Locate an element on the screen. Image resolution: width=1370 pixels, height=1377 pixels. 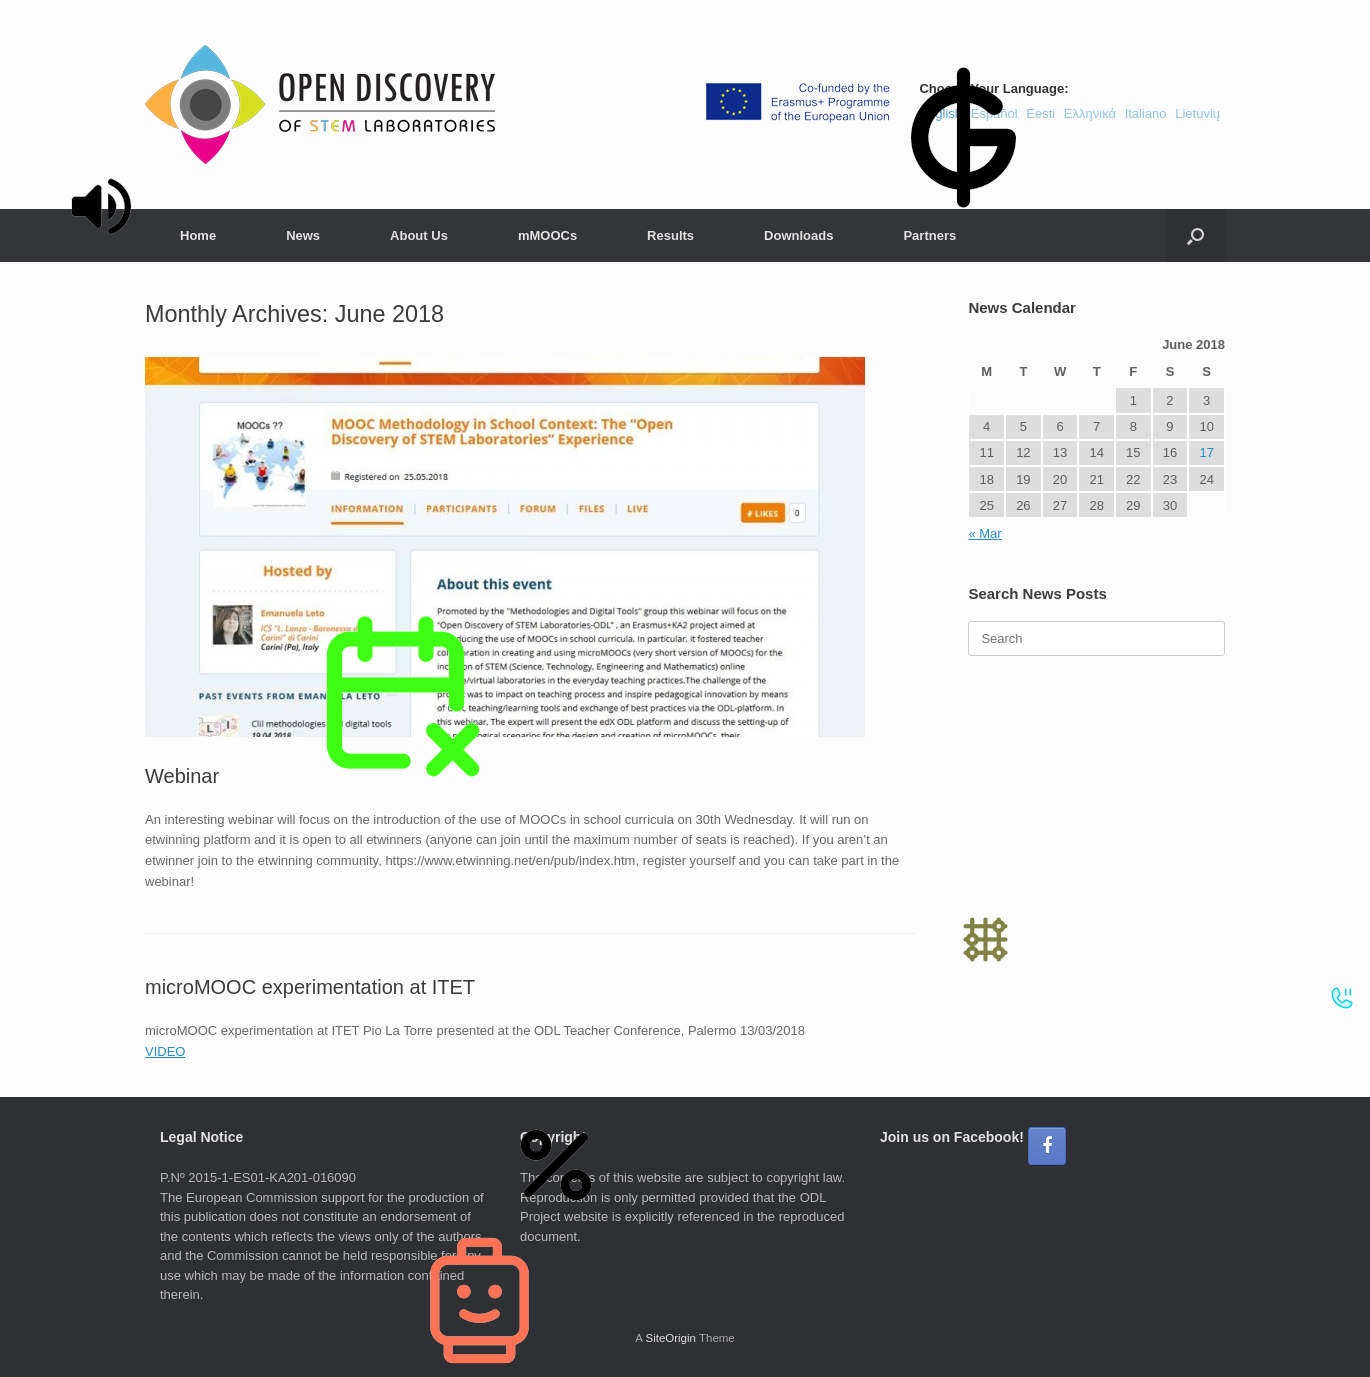
remove an event from your calendar is located at coordinates (395, 692).